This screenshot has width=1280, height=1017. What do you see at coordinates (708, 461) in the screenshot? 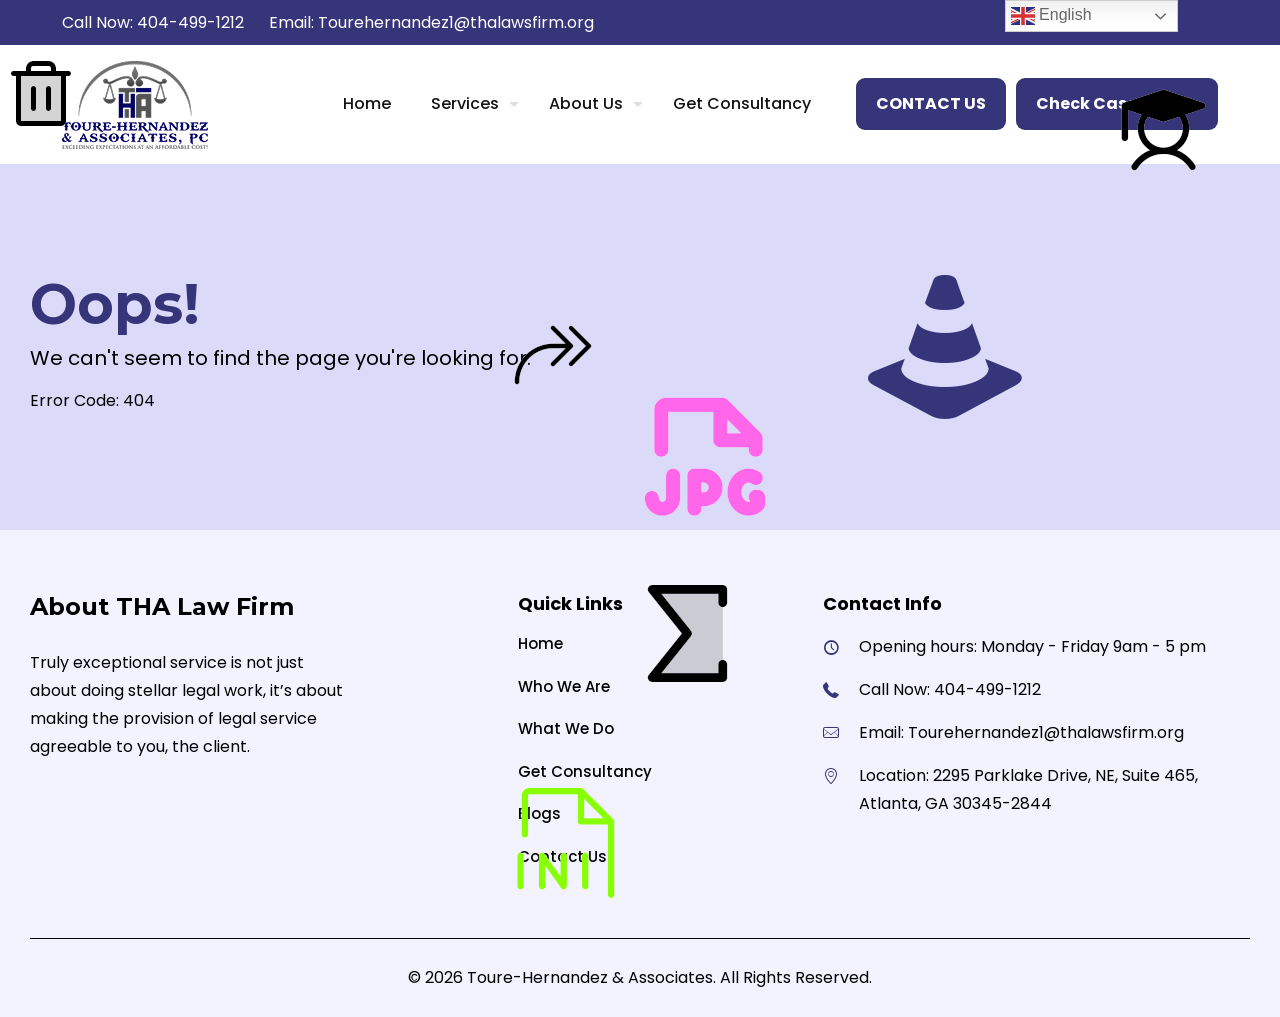
I see `view or open a JPG image file` at bounding box center [708, 461].